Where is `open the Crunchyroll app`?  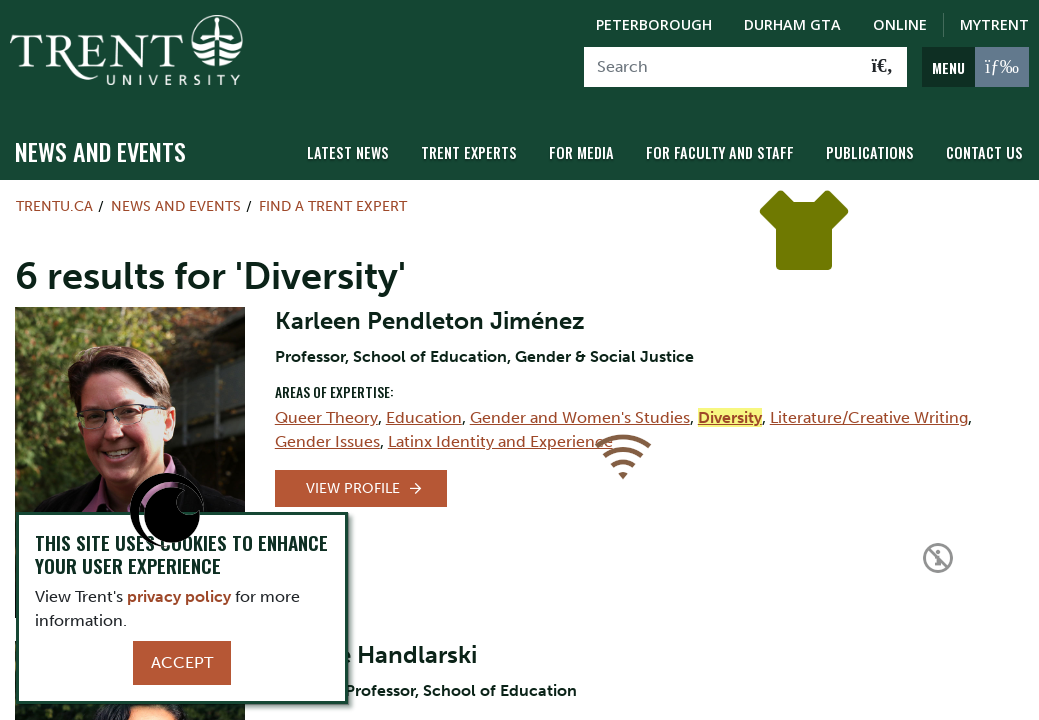 open the Crunchyroll app is located at coordinates (167, 510).